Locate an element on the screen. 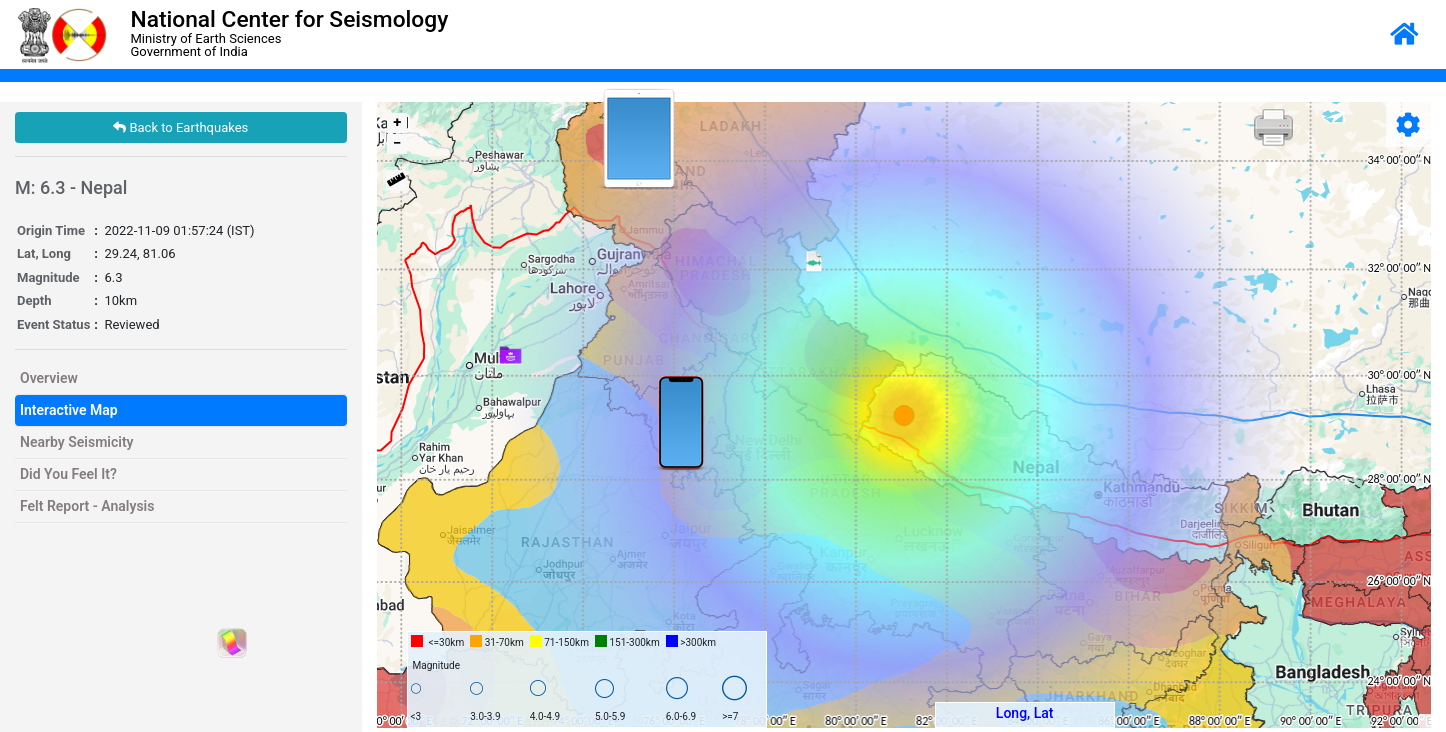  audio file thumbnail in media browser is located at coordinates (814, 262).